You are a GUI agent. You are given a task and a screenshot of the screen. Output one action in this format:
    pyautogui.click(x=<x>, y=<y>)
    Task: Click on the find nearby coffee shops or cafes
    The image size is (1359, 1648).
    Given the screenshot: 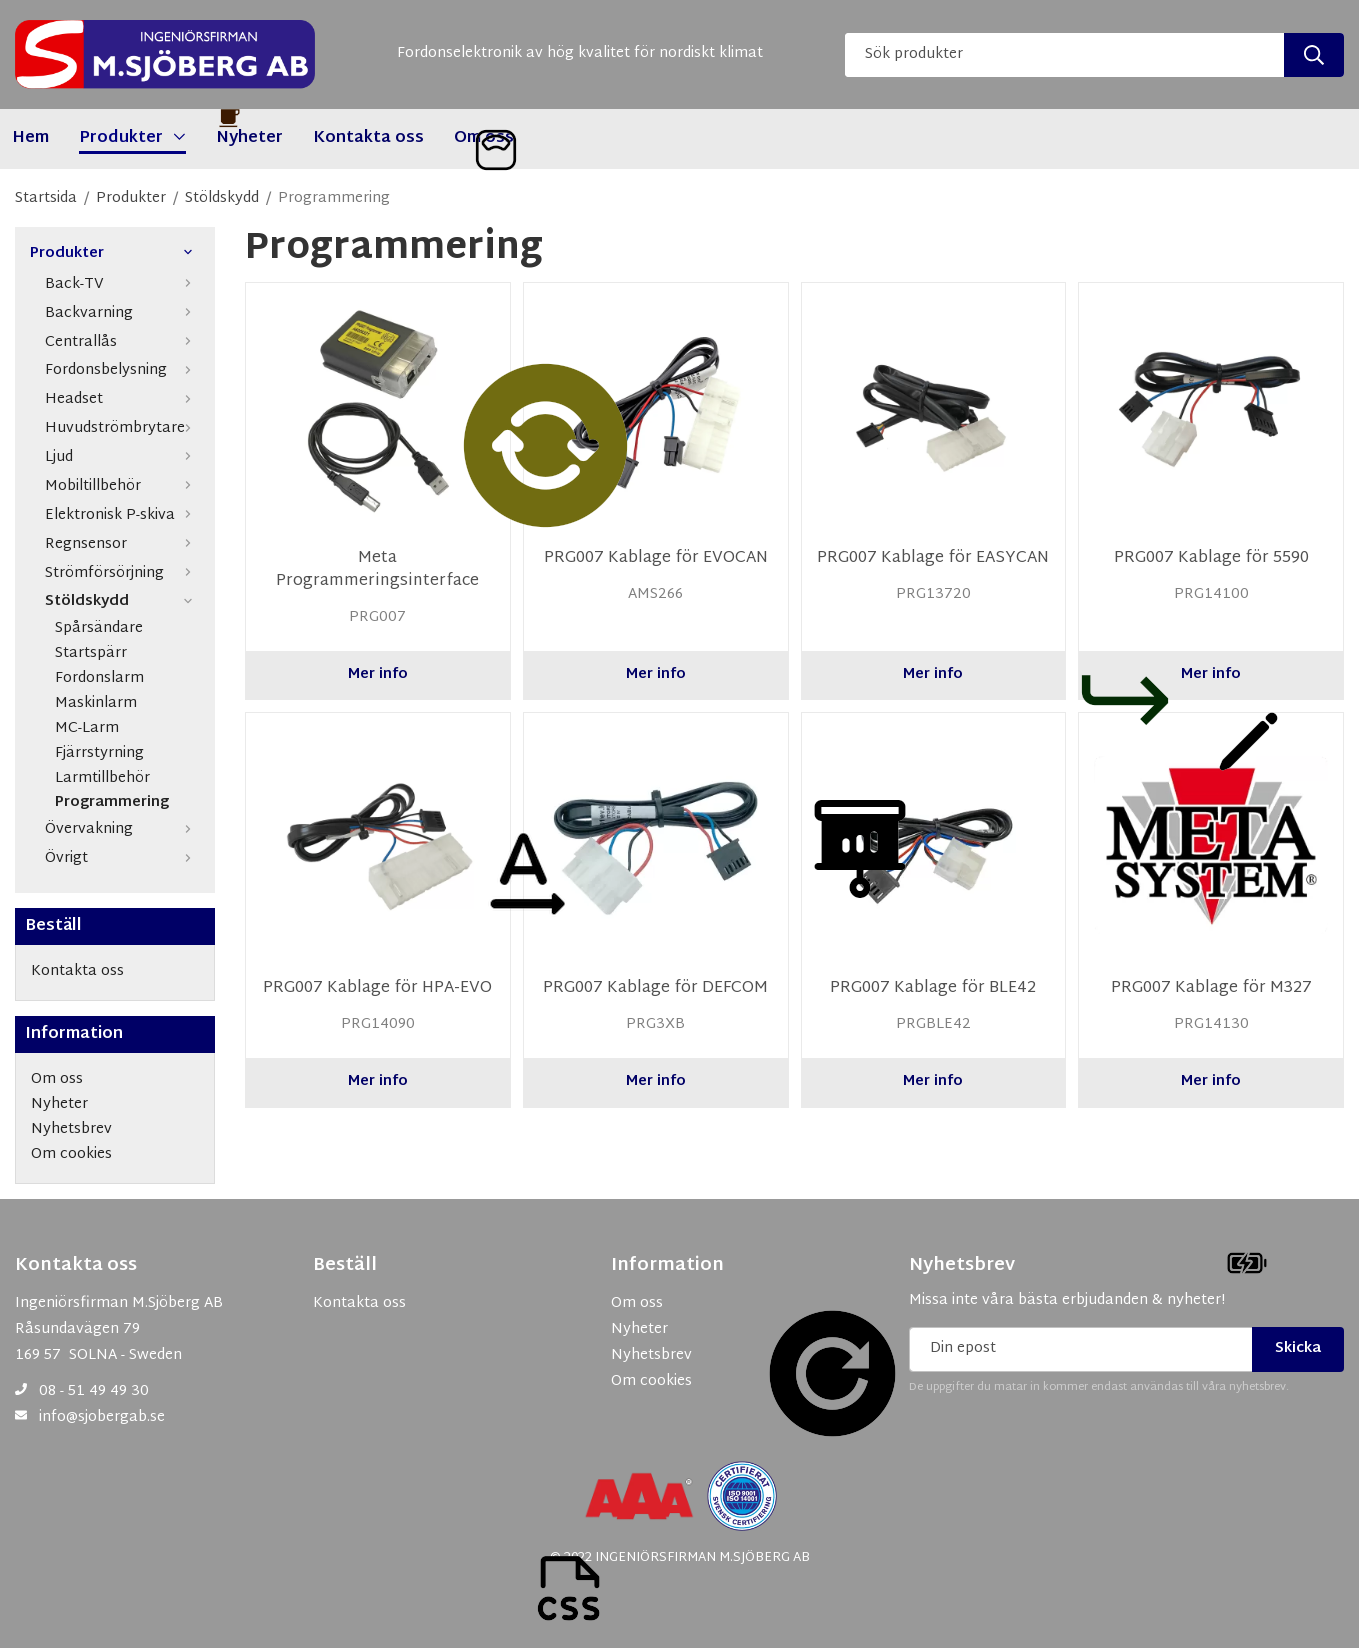 What is the action you would take?
    pyautogui.click(x=229, y=118)
    